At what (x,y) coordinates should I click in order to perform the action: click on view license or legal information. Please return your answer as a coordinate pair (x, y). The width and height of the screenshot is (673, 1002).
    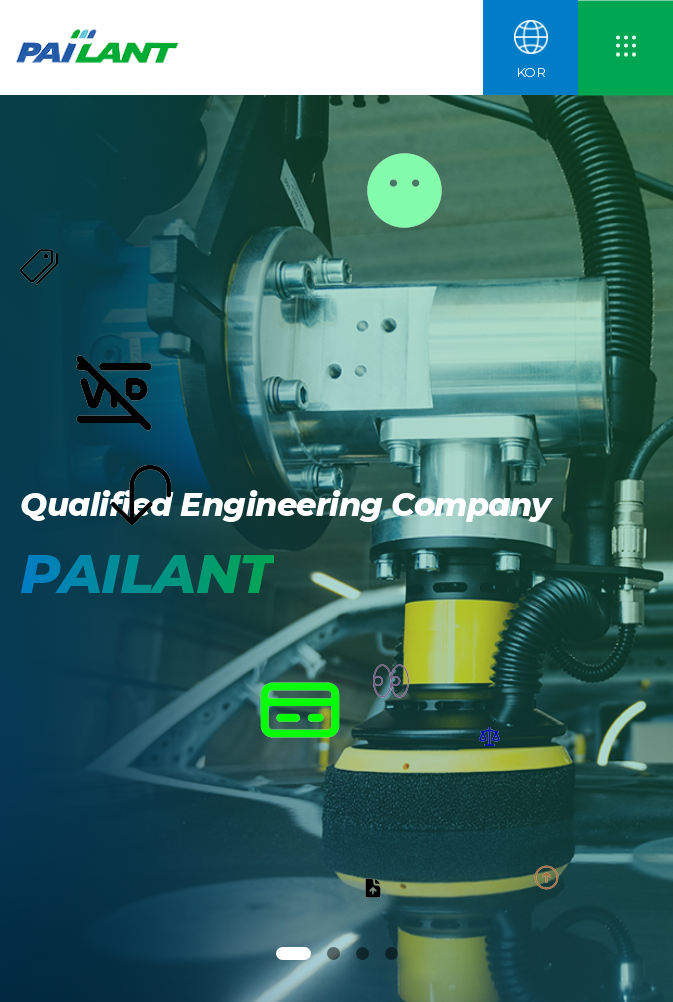
    Looking at the image, I should click on (489, 737).